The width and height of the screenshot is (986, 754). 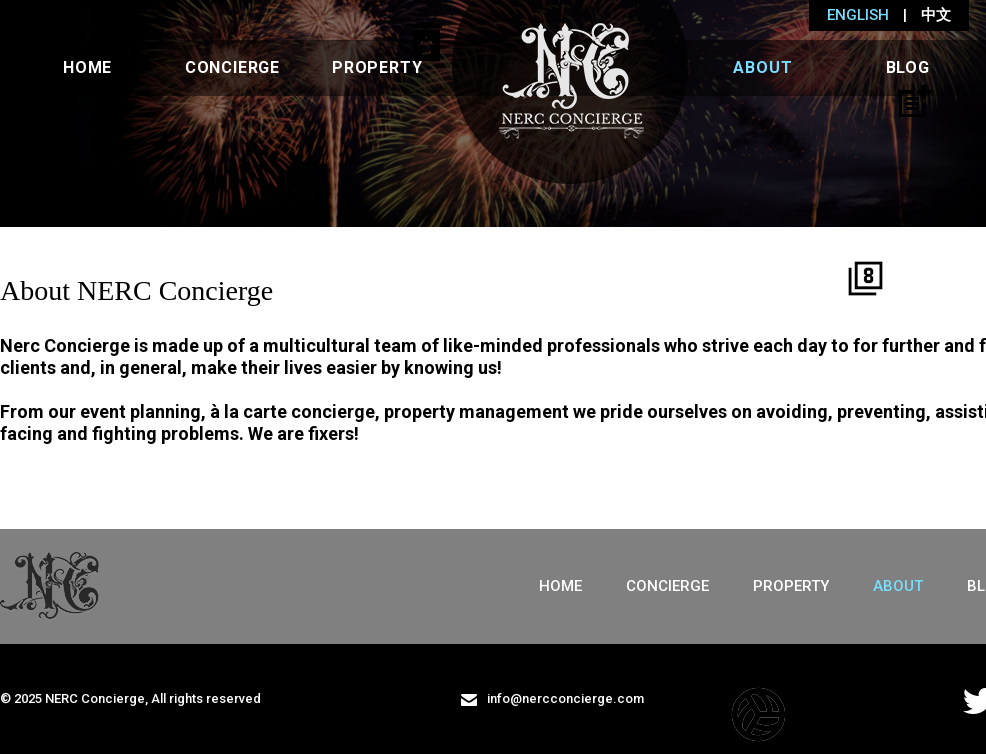 What do you see at coordinates (426, 41) in the screenshot?
I see `restore a deleted item from trash` at bounding box center [426, 41].